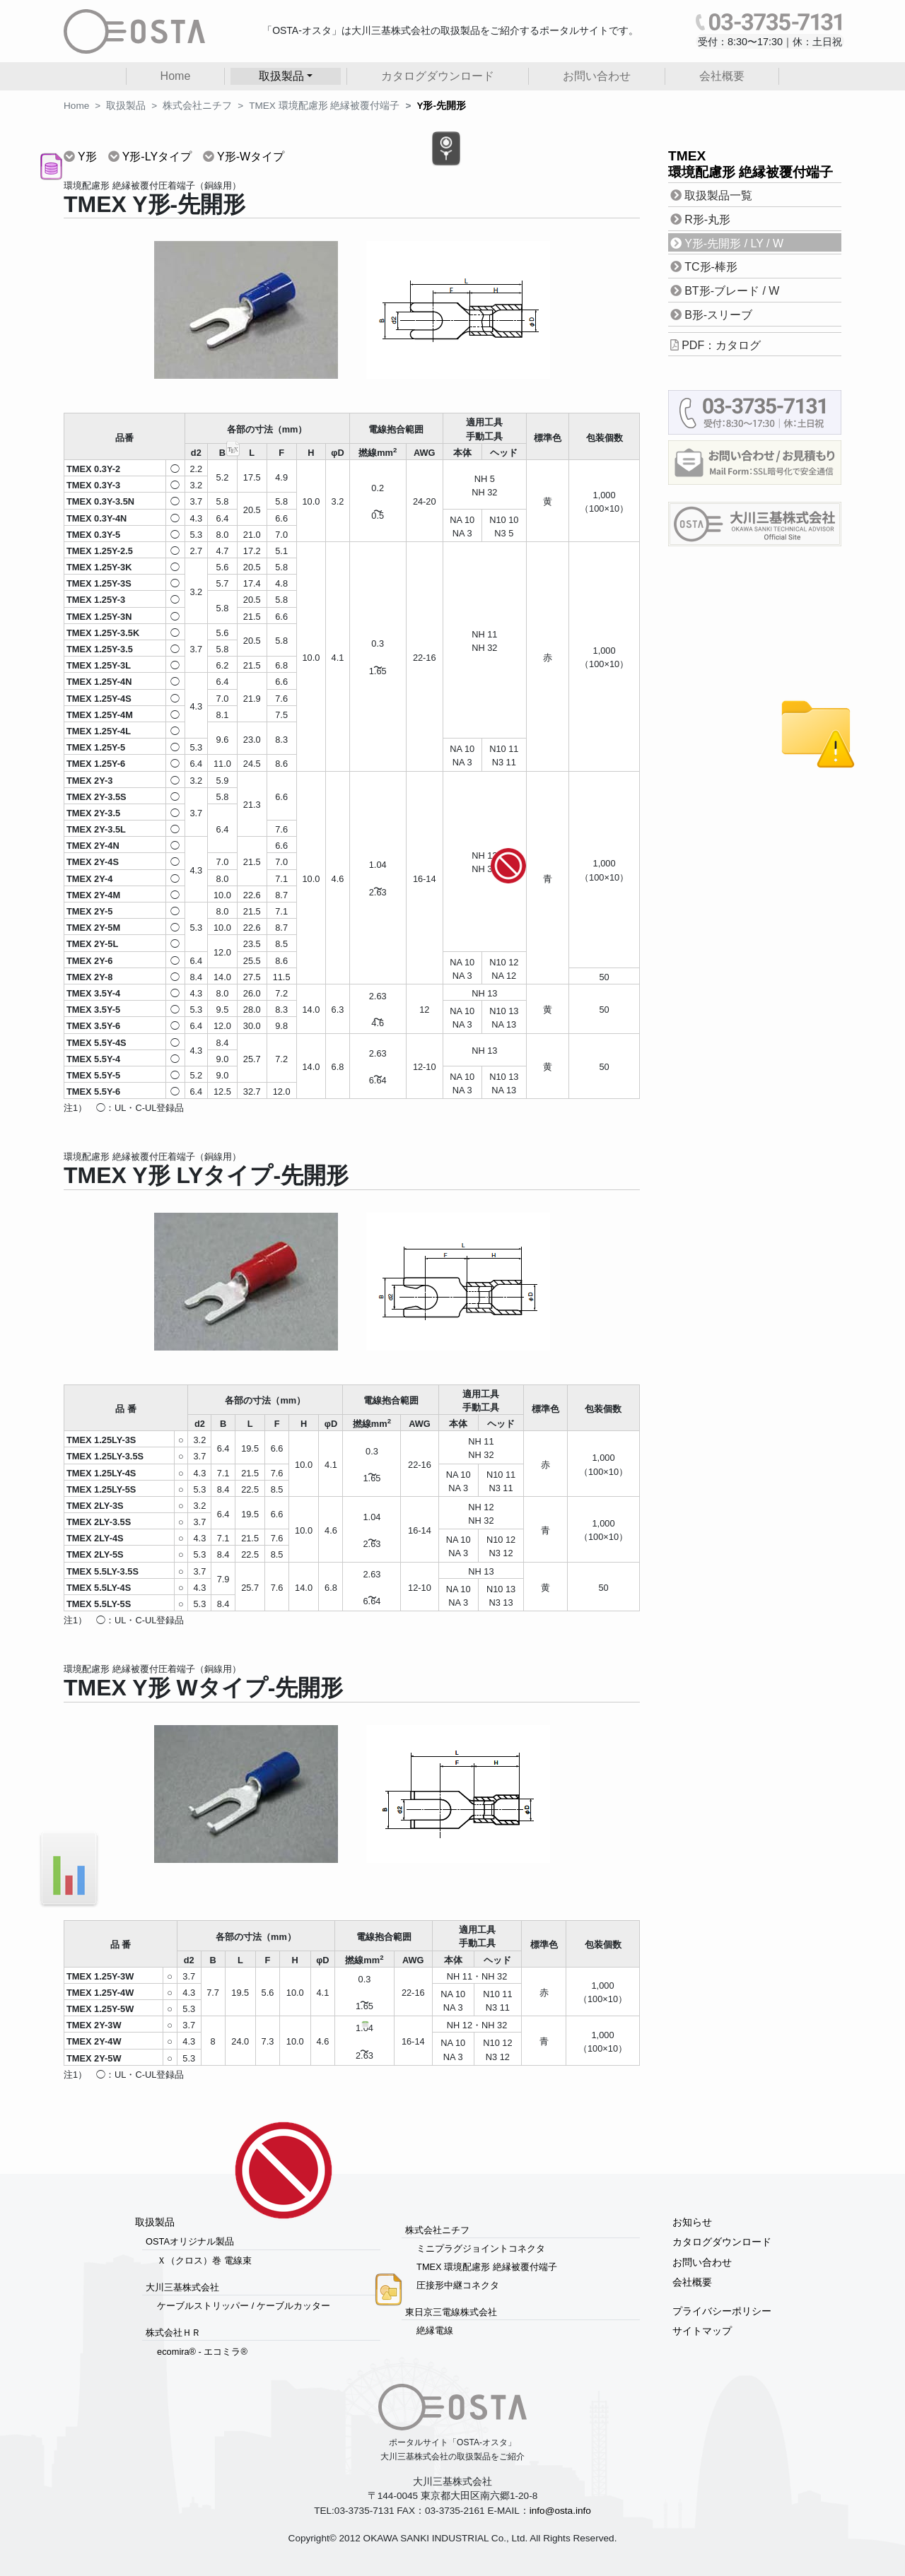 This screenshot has width=905, height=2576. Describe the element at coordinates (816, 729) in the screenshot. I see `folder contains items with warnings or errors` at that location.